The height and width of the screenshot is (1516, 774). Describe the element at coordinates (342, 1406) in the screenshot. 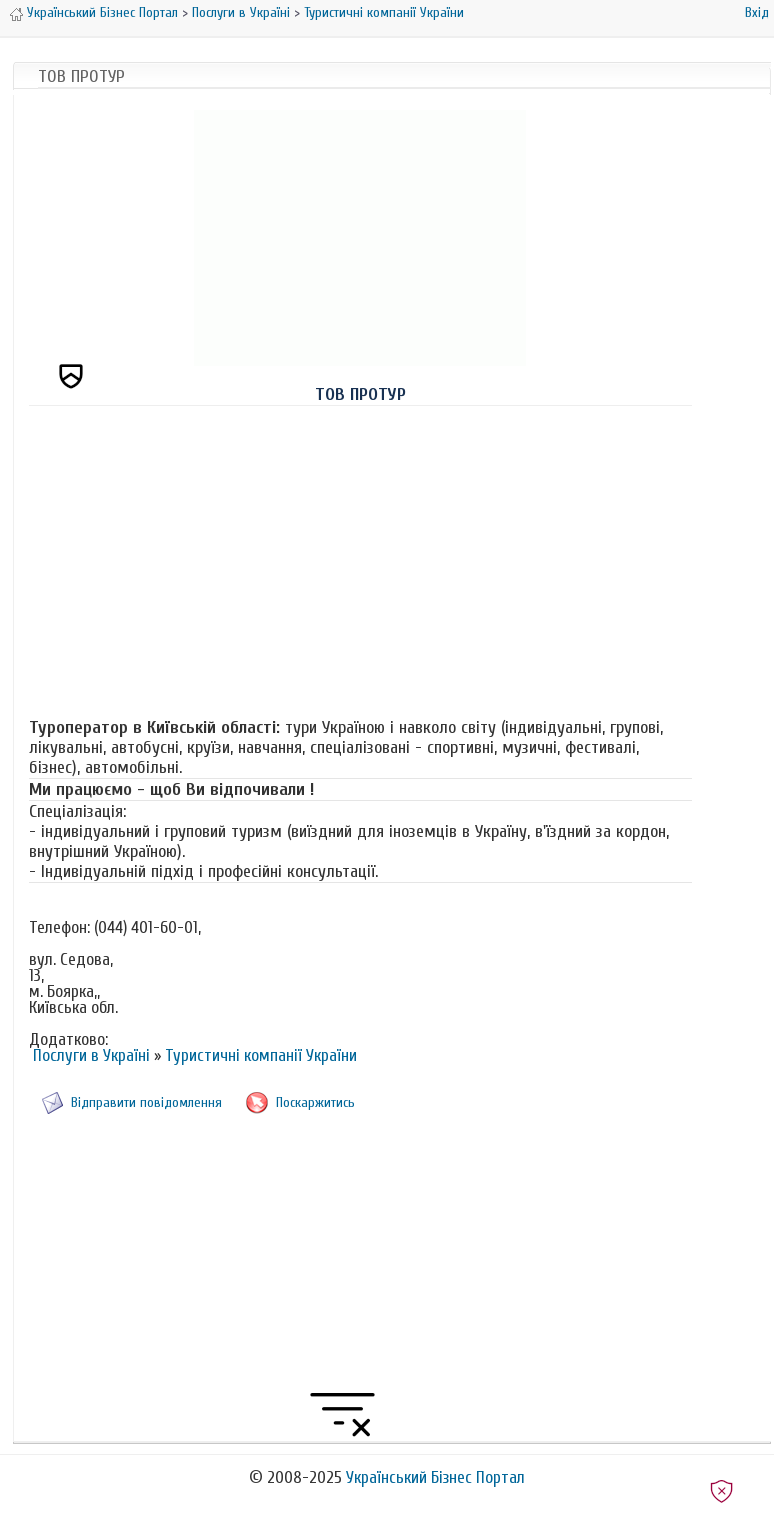

I see `clear all active filters` at that location.